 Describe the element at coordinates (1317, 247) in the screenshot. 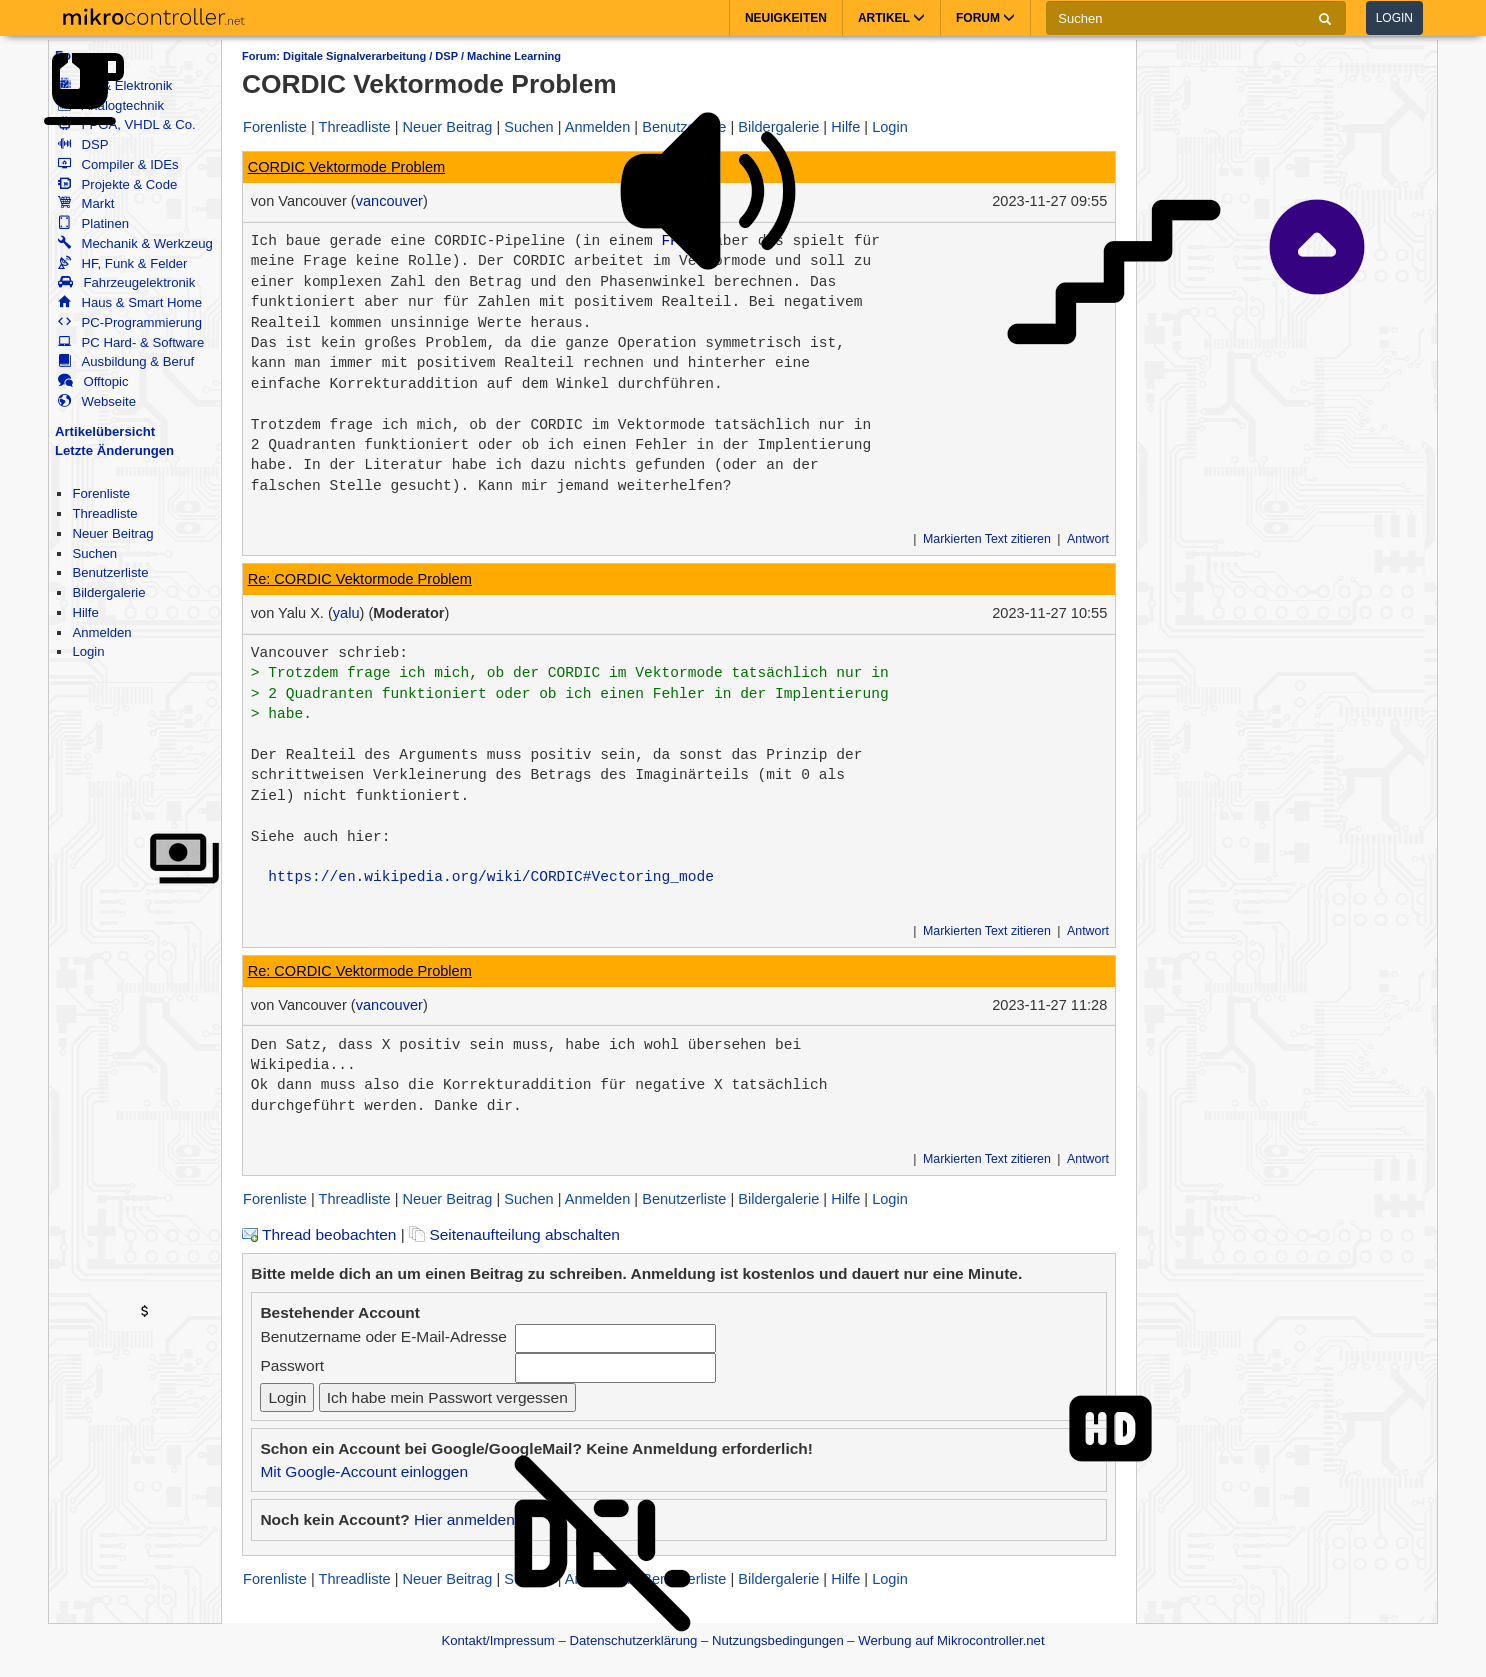

I see `scroll to top of page` at that location.